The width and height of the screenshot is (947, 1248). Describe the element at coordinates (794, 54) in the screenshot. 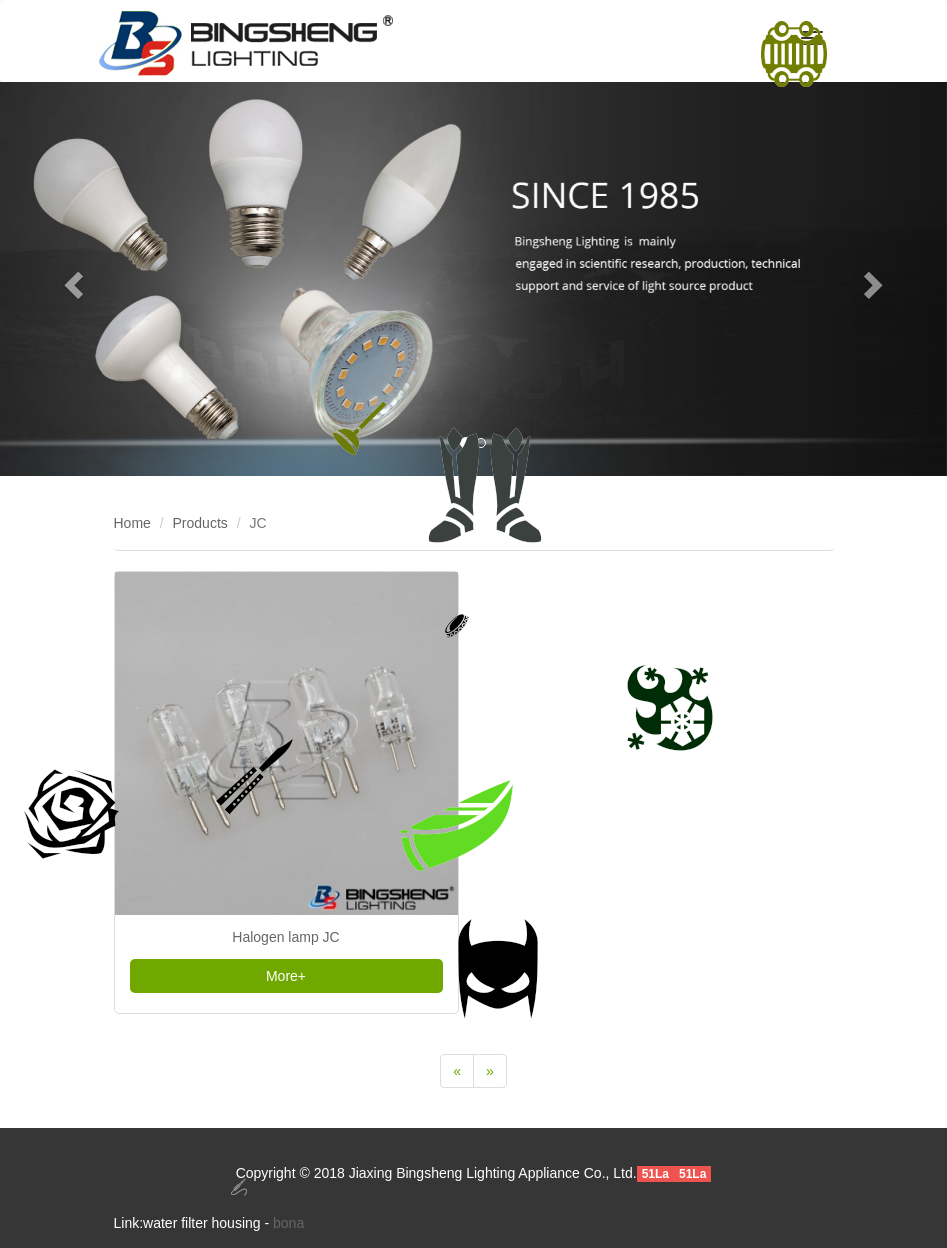

I see `transport or logistics game item` at that location.